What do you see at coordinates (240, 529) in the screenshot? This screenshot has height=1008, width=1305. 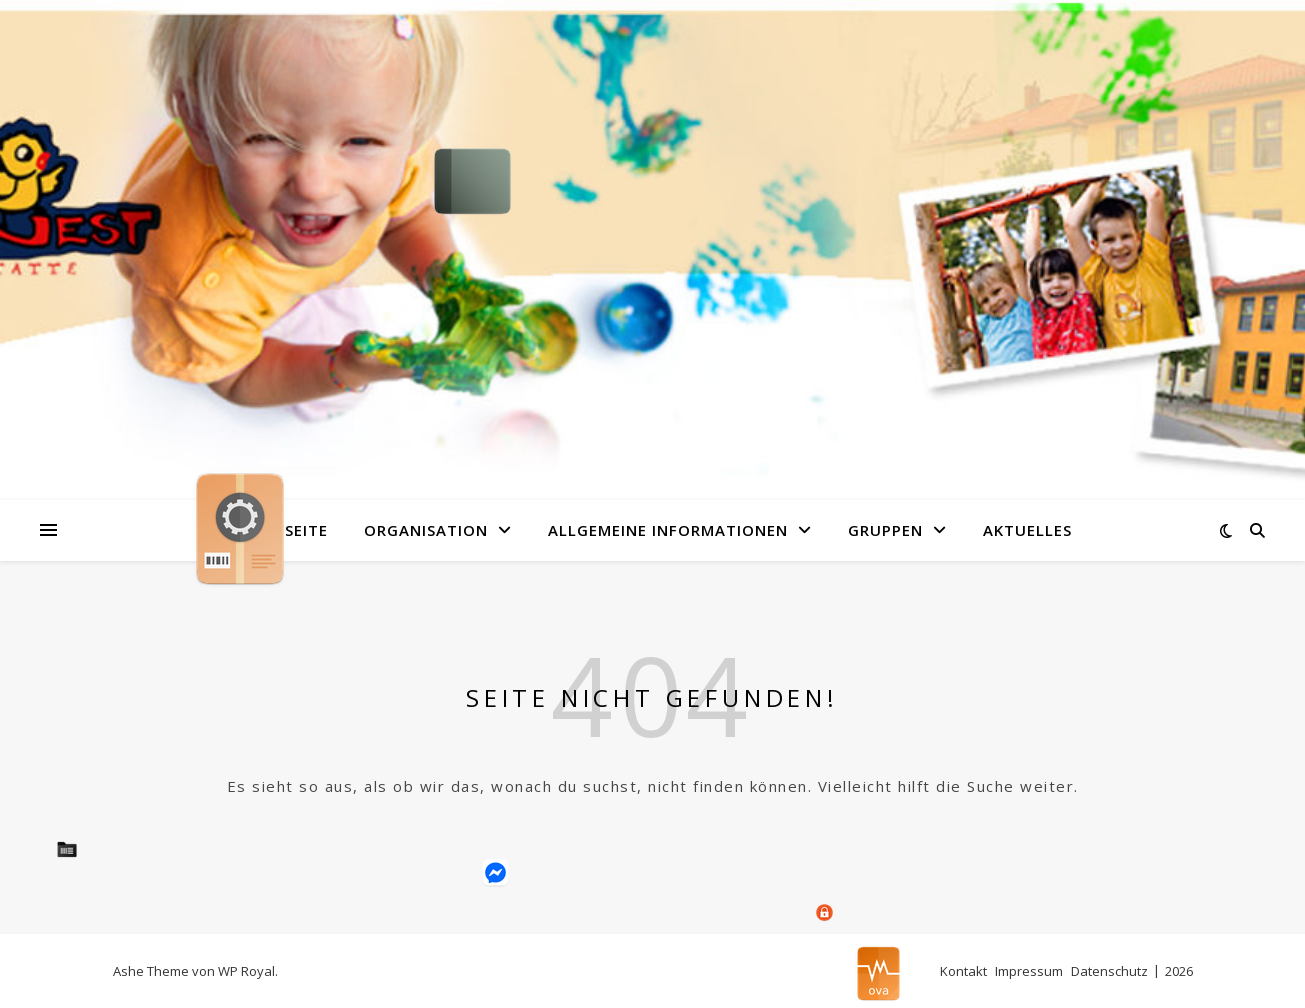 I see `indicates package manager is processing` at bounding box center [240, 529].